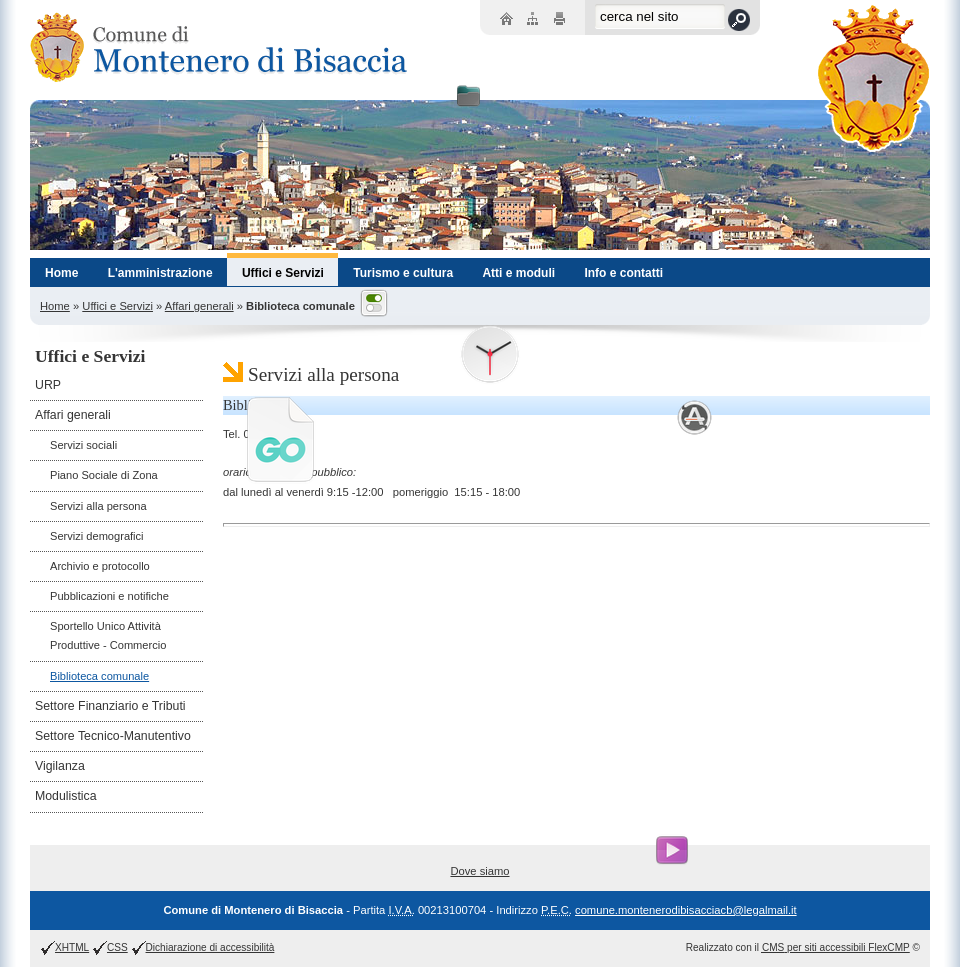 The width and height of the screenshot is (960, 967). Describe the element at coordinates (468, 95) in the screenshot. I see `indicates a valid drop target for moving files into this folder` at that location.